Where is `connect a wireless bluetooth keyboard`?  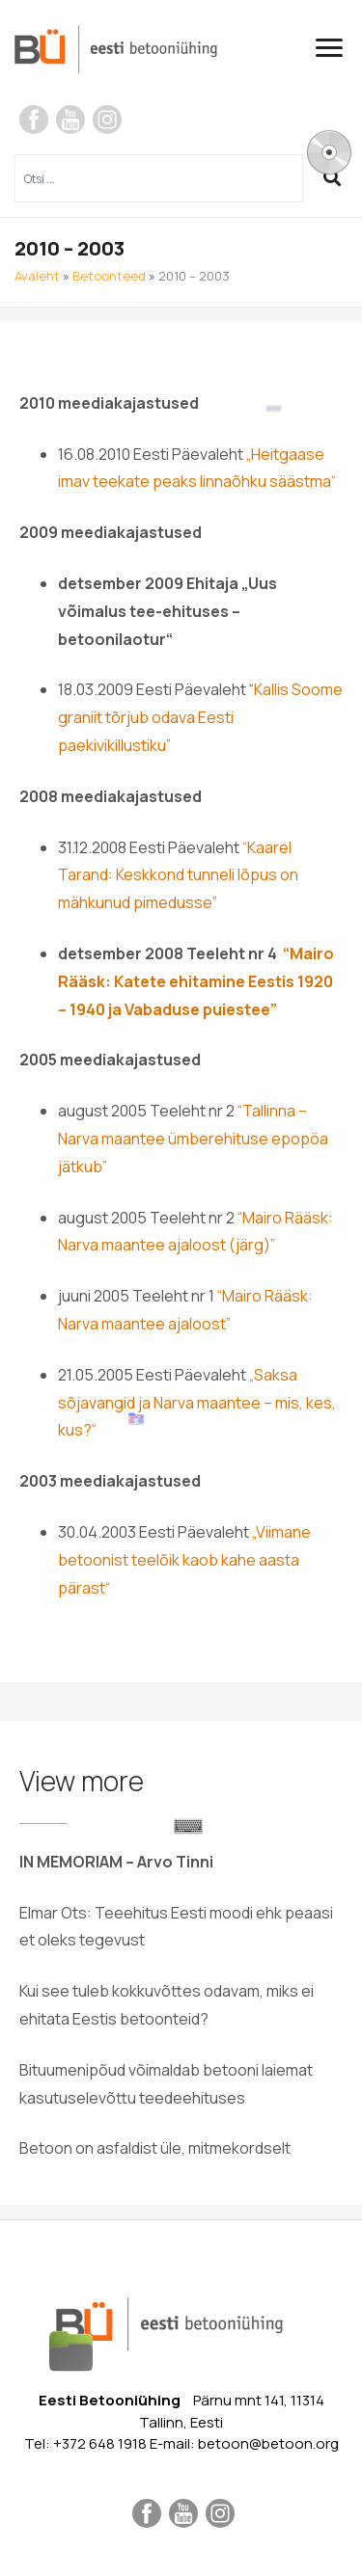 connect a wireless bluetooth keyboard is located at coordinates (273, 408).